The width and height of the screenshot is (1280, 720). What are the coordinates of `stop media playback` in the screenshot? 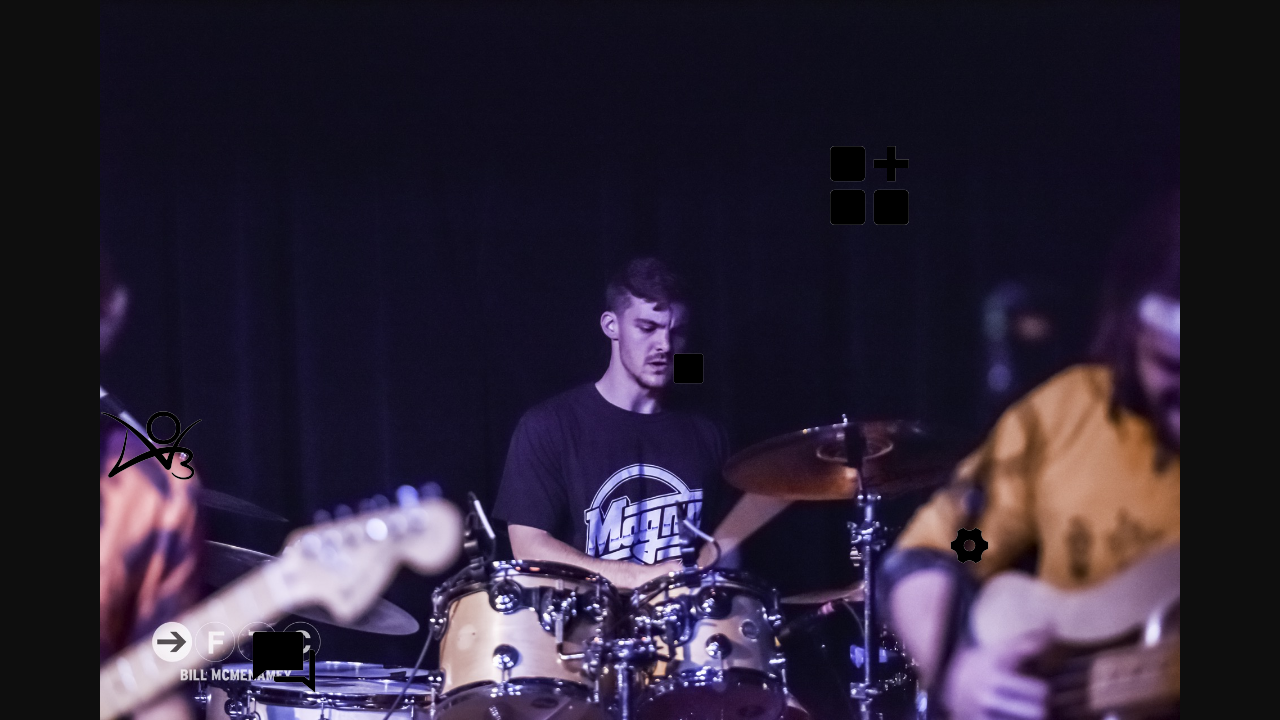 It's located at (688, 368).